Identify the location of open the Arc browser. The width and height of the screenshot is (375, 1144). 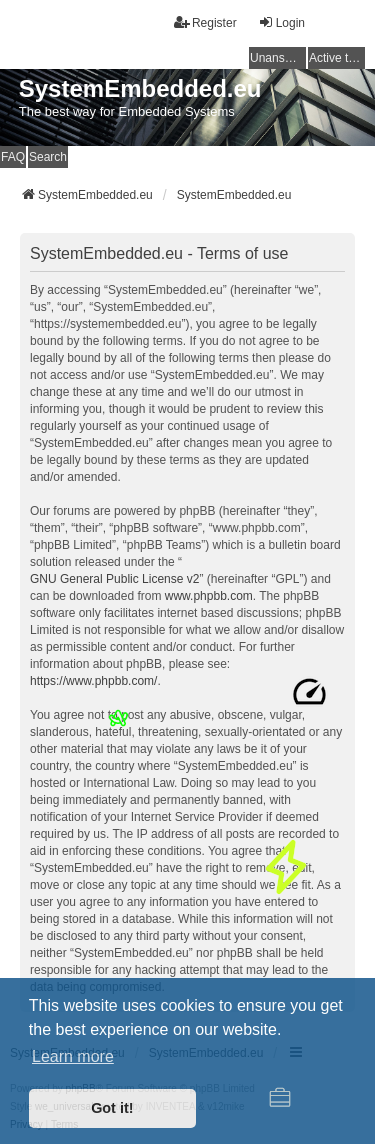
(118, 718).